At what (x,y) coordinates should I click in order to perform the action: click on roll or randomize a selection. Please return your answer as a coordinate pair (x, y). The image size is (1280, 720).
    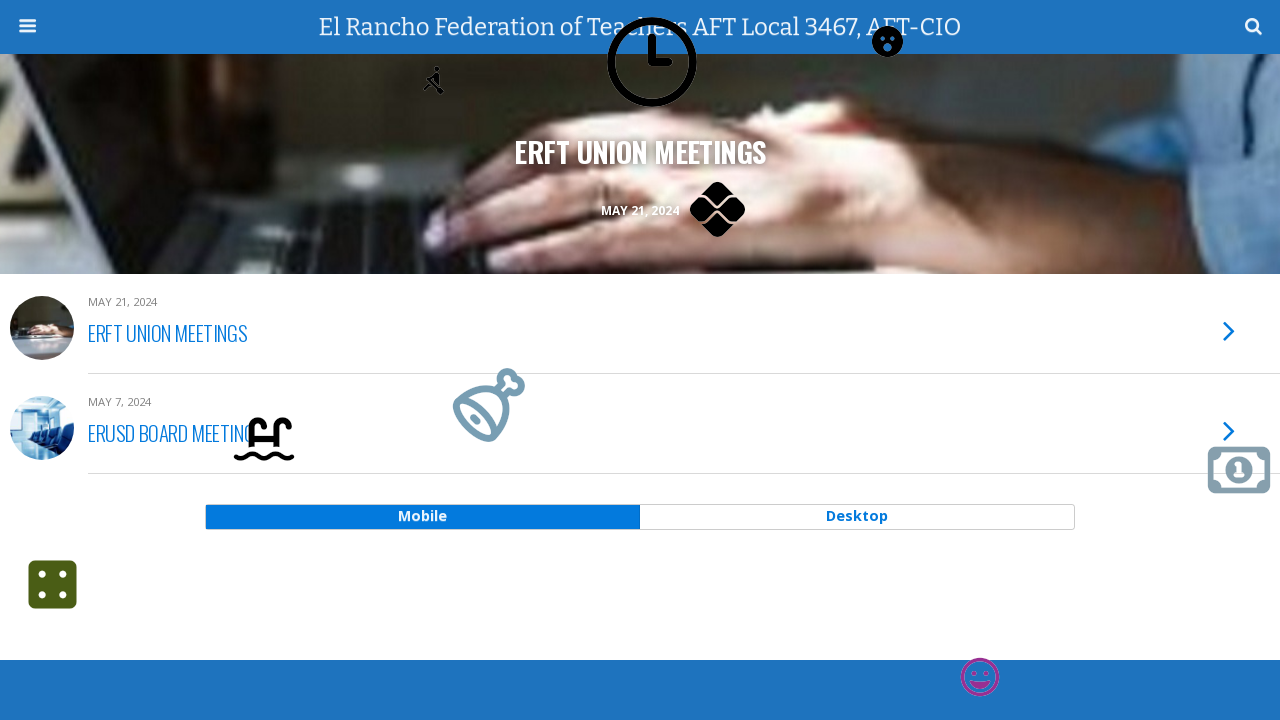
    Looking at the image, I should click on (52, 584).